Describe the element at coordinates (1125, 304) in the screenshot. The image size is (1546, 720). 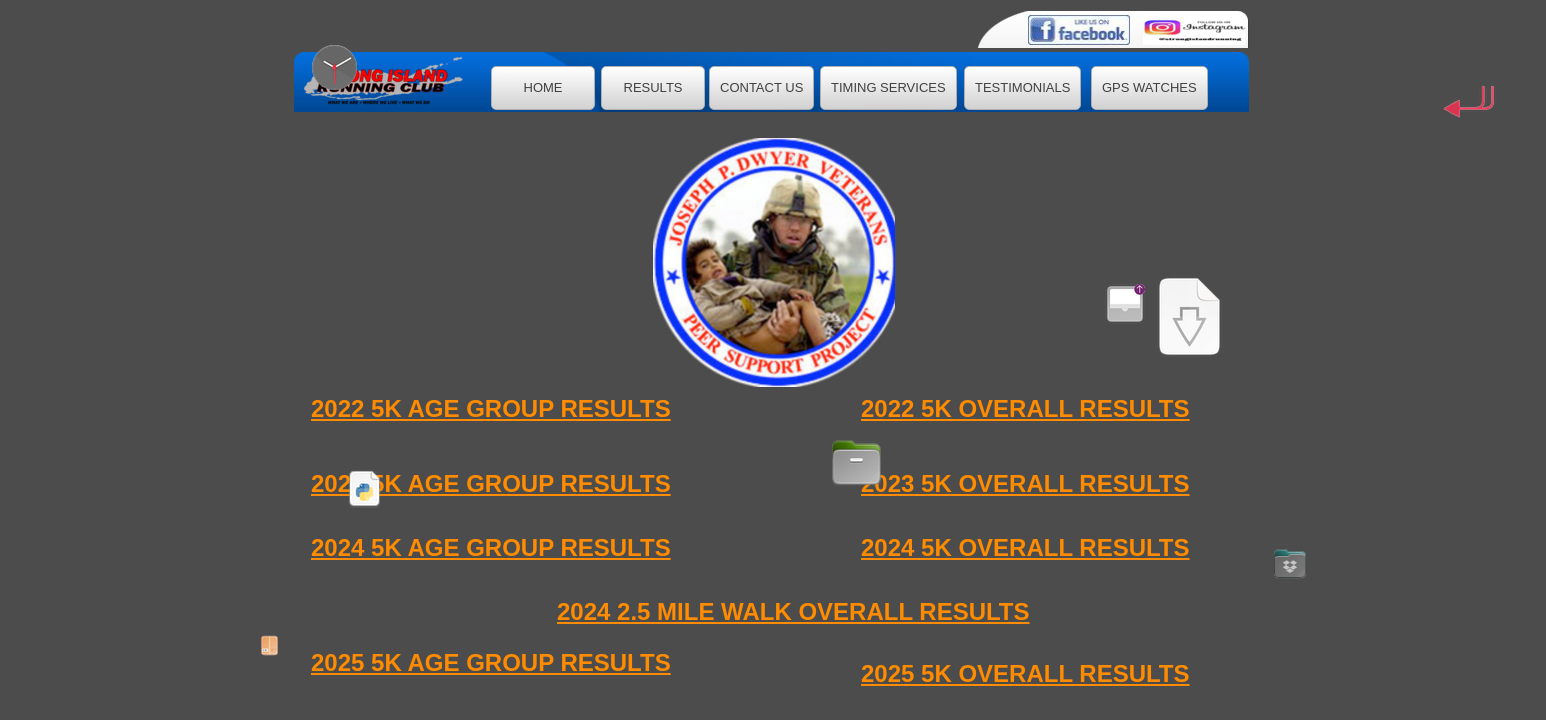
I see `view emails waiting to be sent` at that location.